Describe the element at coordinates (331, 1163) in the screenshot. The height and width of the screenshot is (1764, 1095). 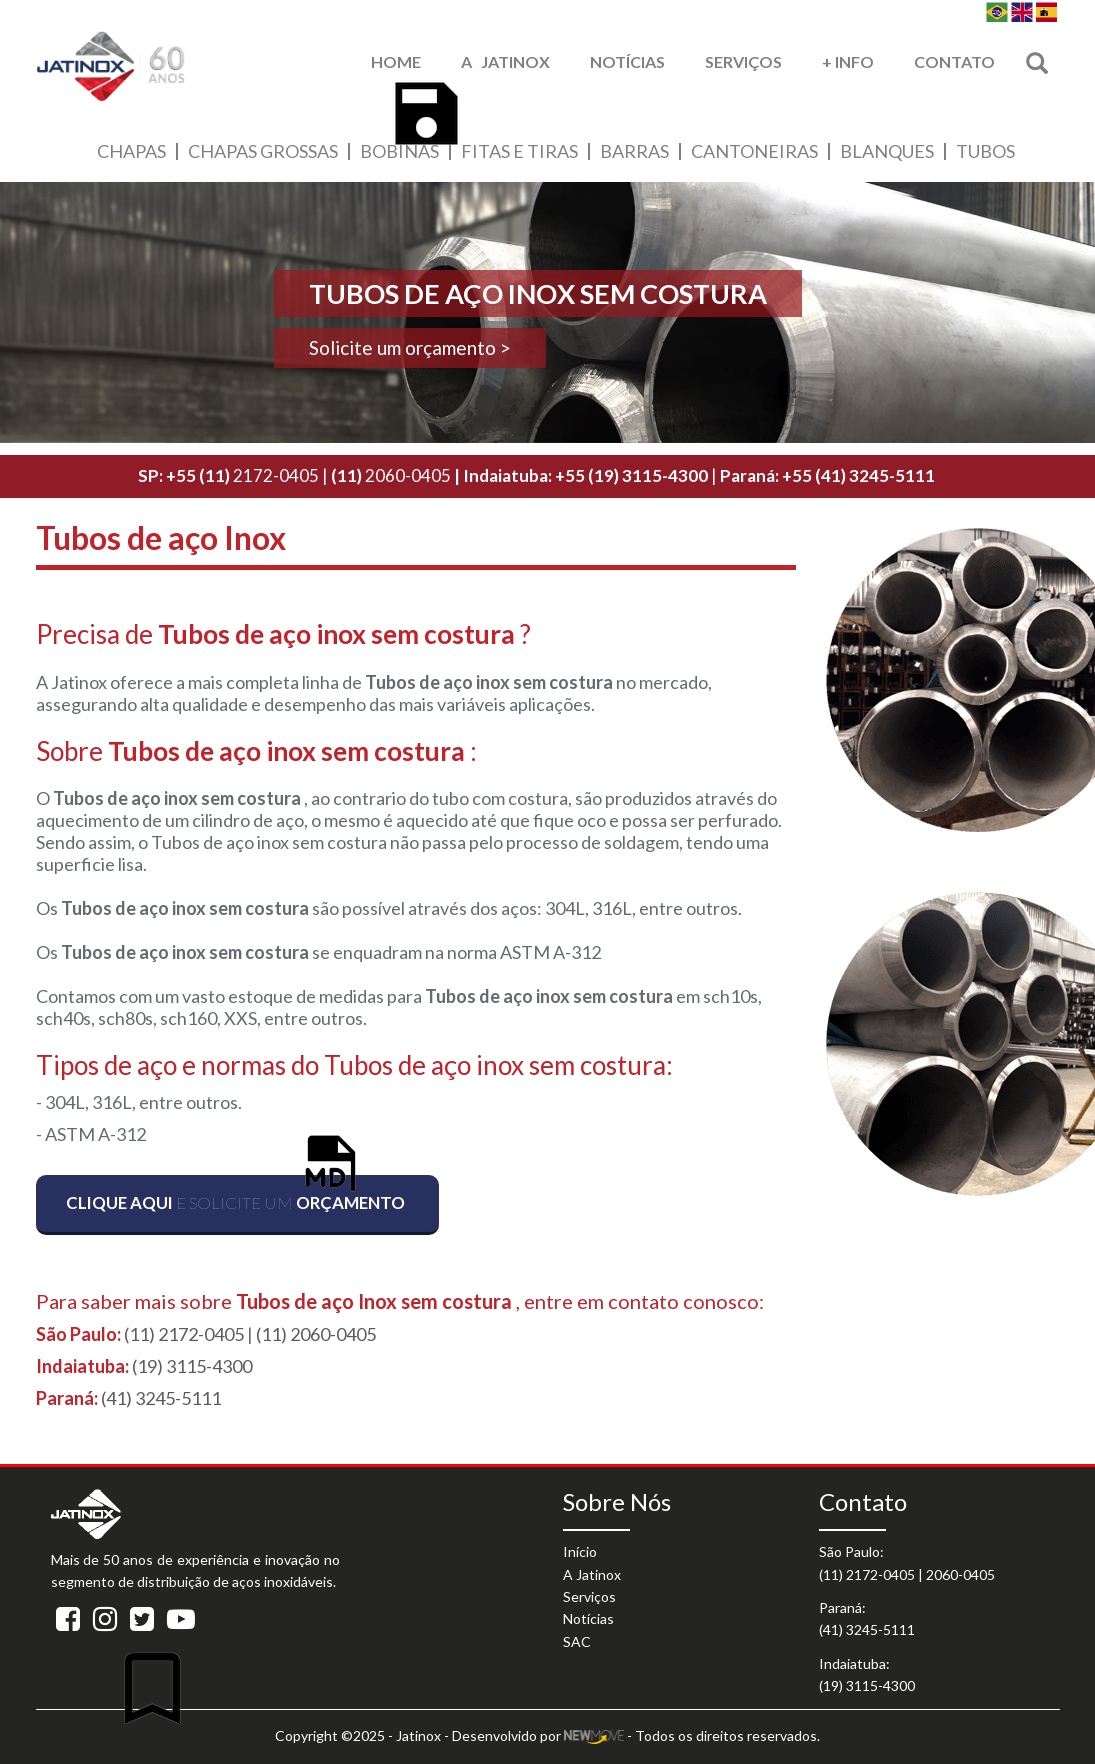
I see `open a markdown file` at that location.